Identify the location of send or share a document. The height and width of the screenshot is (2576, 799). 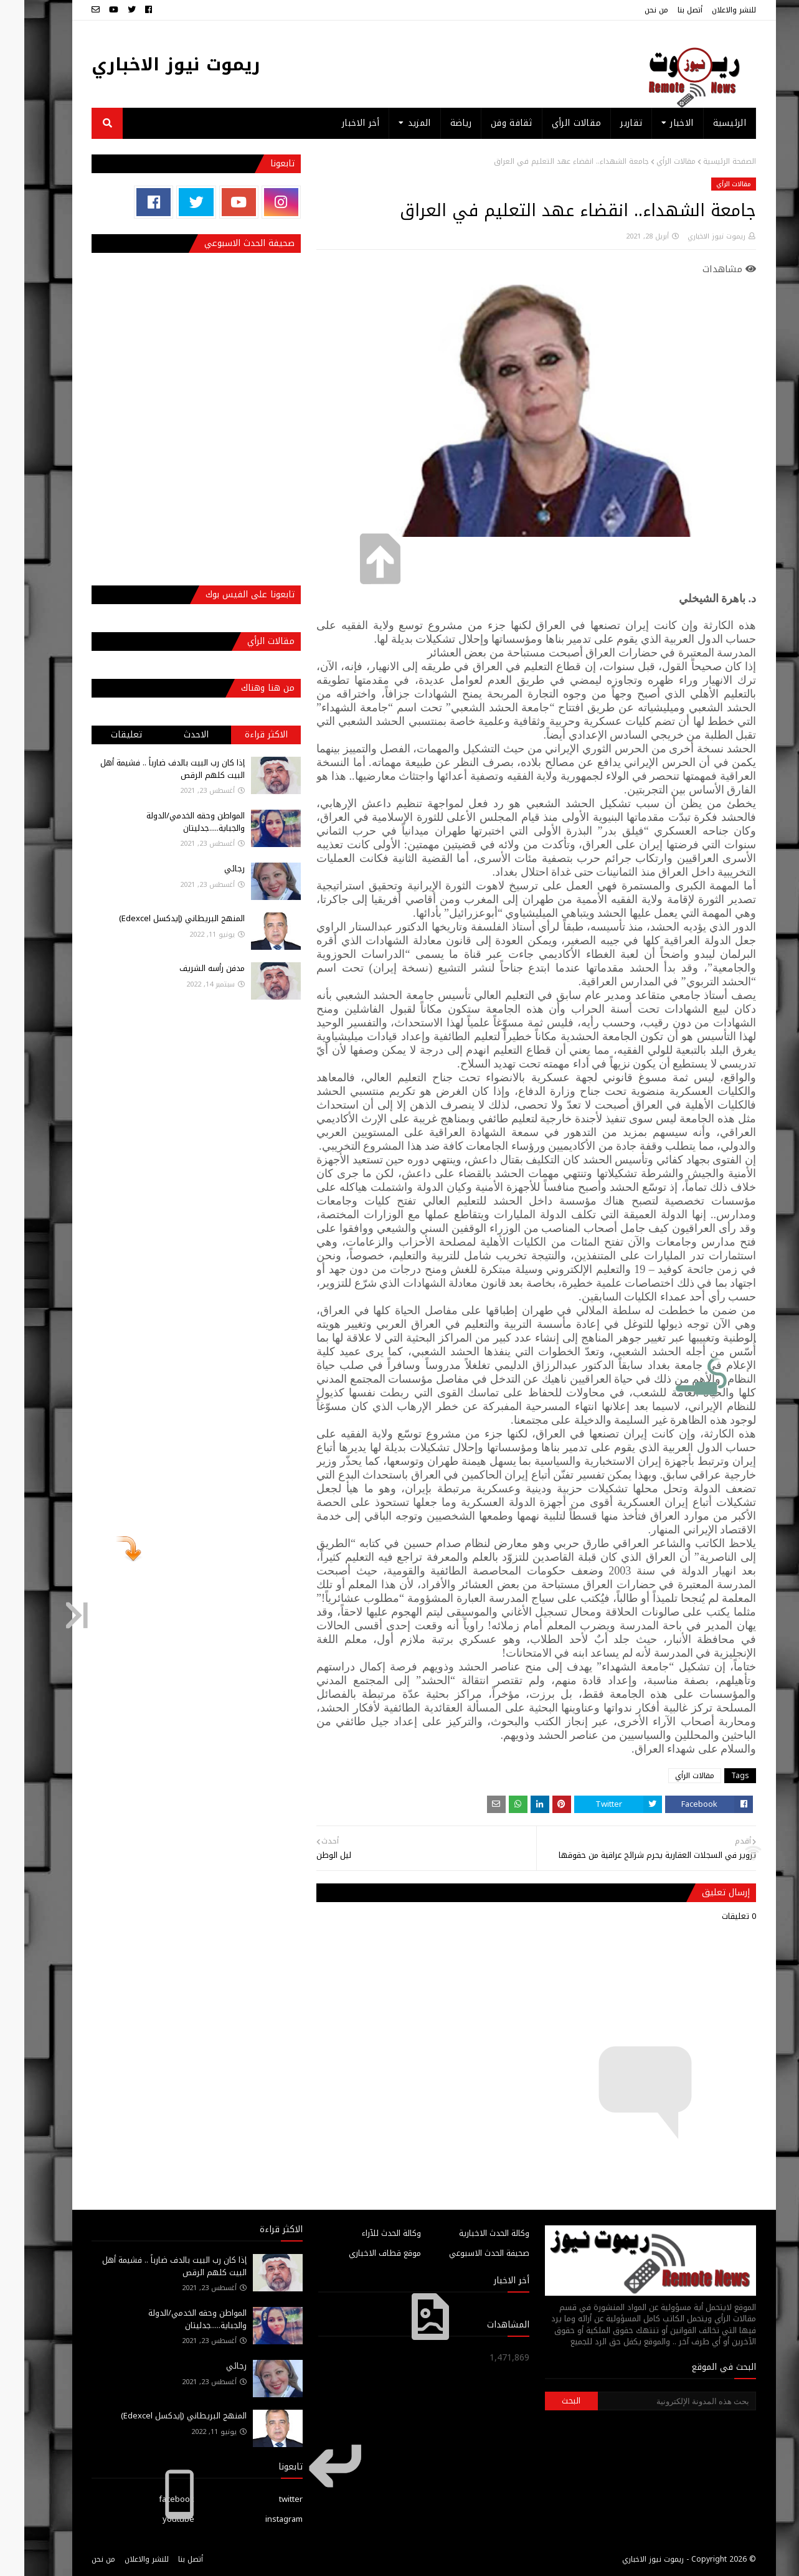
(380, 557).